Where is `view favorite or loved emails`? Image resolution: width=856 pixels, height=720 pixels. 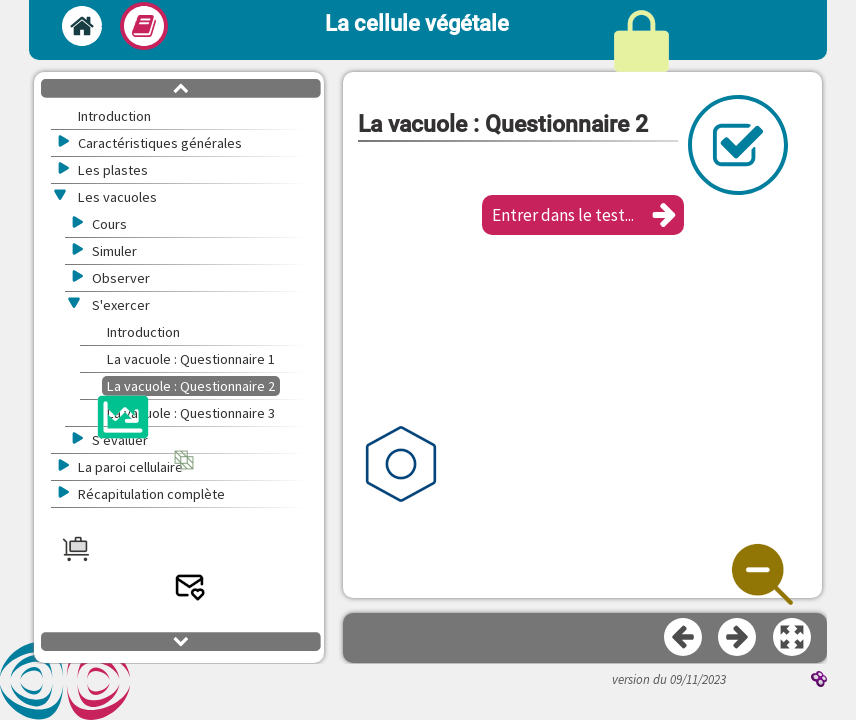 view favorite or loved emails is located at coordinates (189, 585).